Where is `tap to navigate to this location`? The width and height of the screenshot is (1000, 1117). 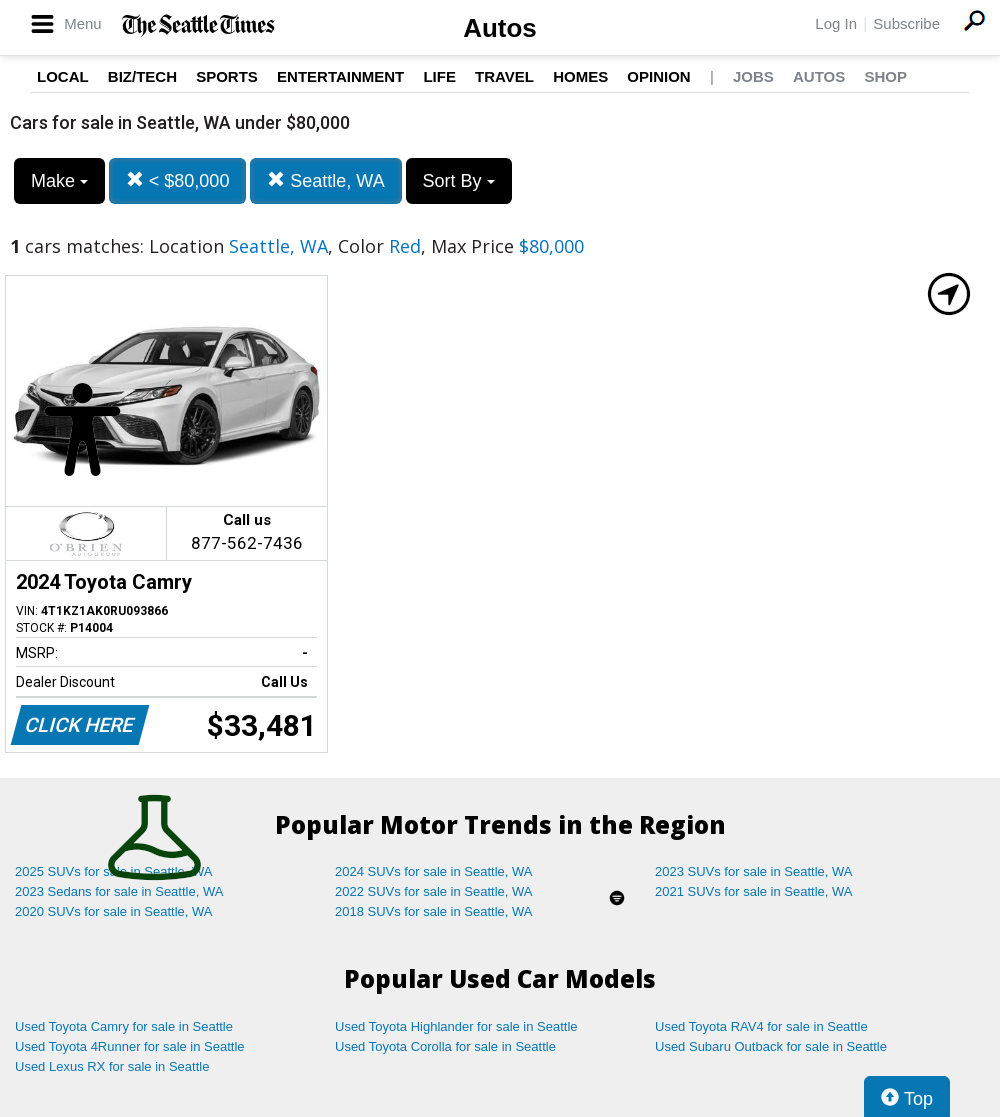 tap to navigate to this location is located at coordinates (949, 294).